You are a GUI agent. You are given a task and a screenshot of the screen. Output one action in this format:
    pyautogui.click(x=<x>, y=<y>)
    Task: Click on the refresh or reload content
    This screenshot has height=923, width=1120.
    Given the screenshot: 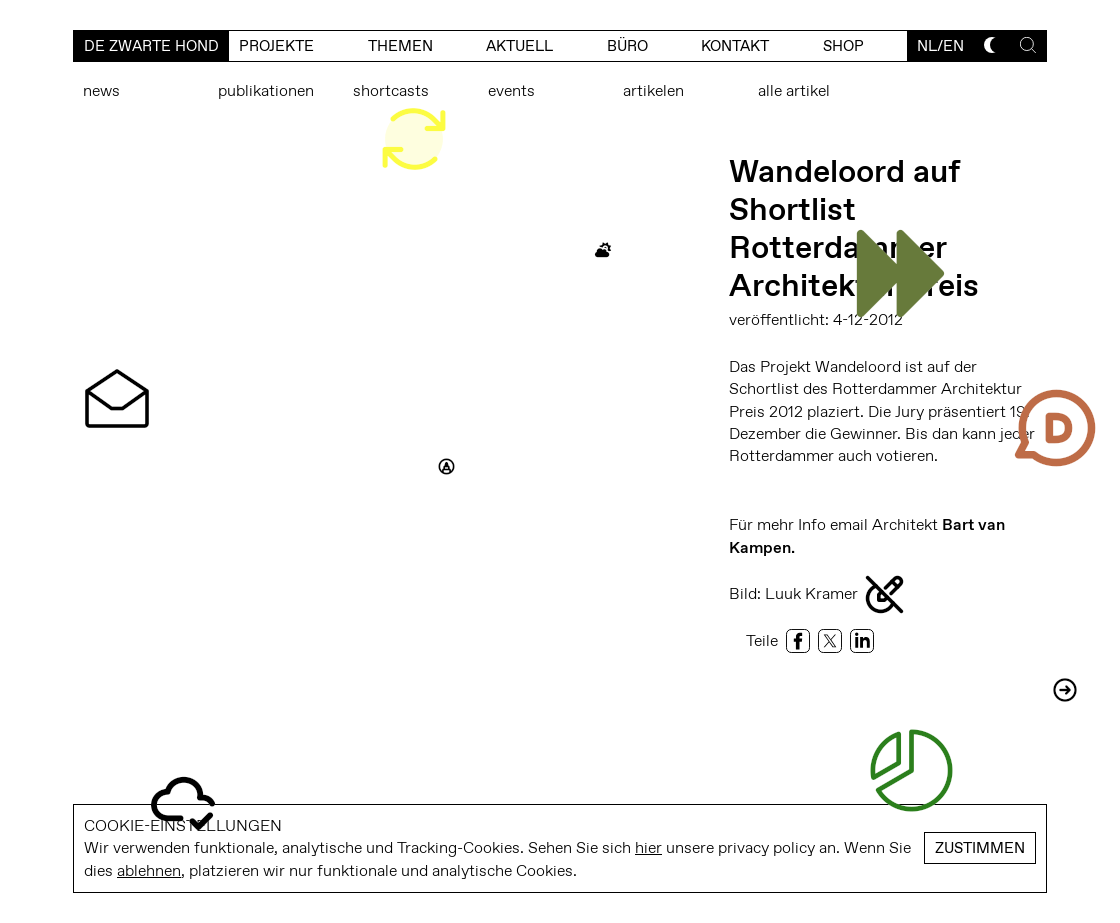 What is the action you would take?
    pyautogui.click(x=414, y=139)
    